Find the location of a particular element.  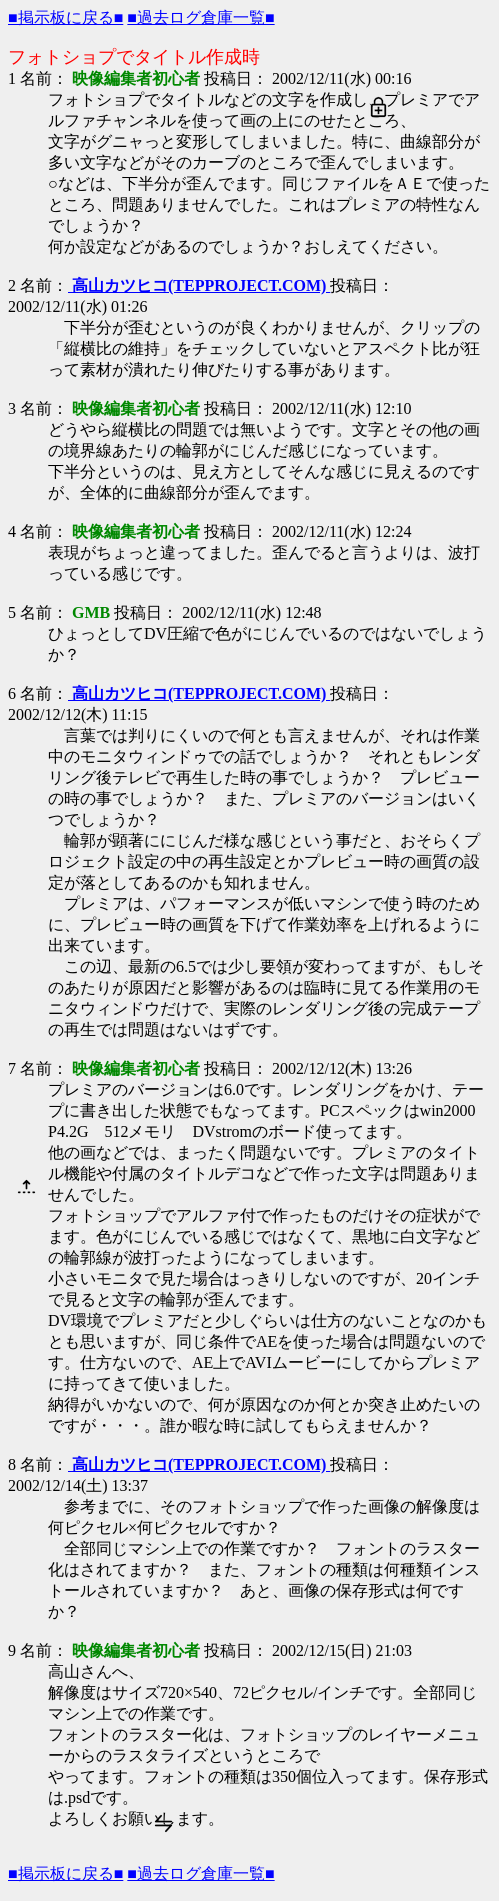

transfer data between devices or accounts is located at coordinates (163, 1823).